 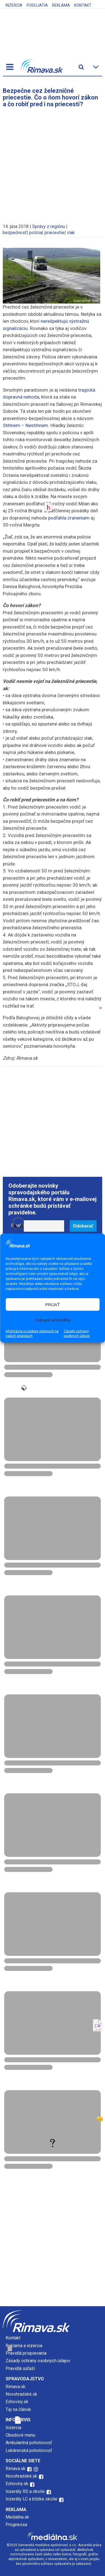 What do you see at coordinates (18, 1223) in the screenshot?
I see `connect bluetooth headphones` at bounding box center [18, 1223].